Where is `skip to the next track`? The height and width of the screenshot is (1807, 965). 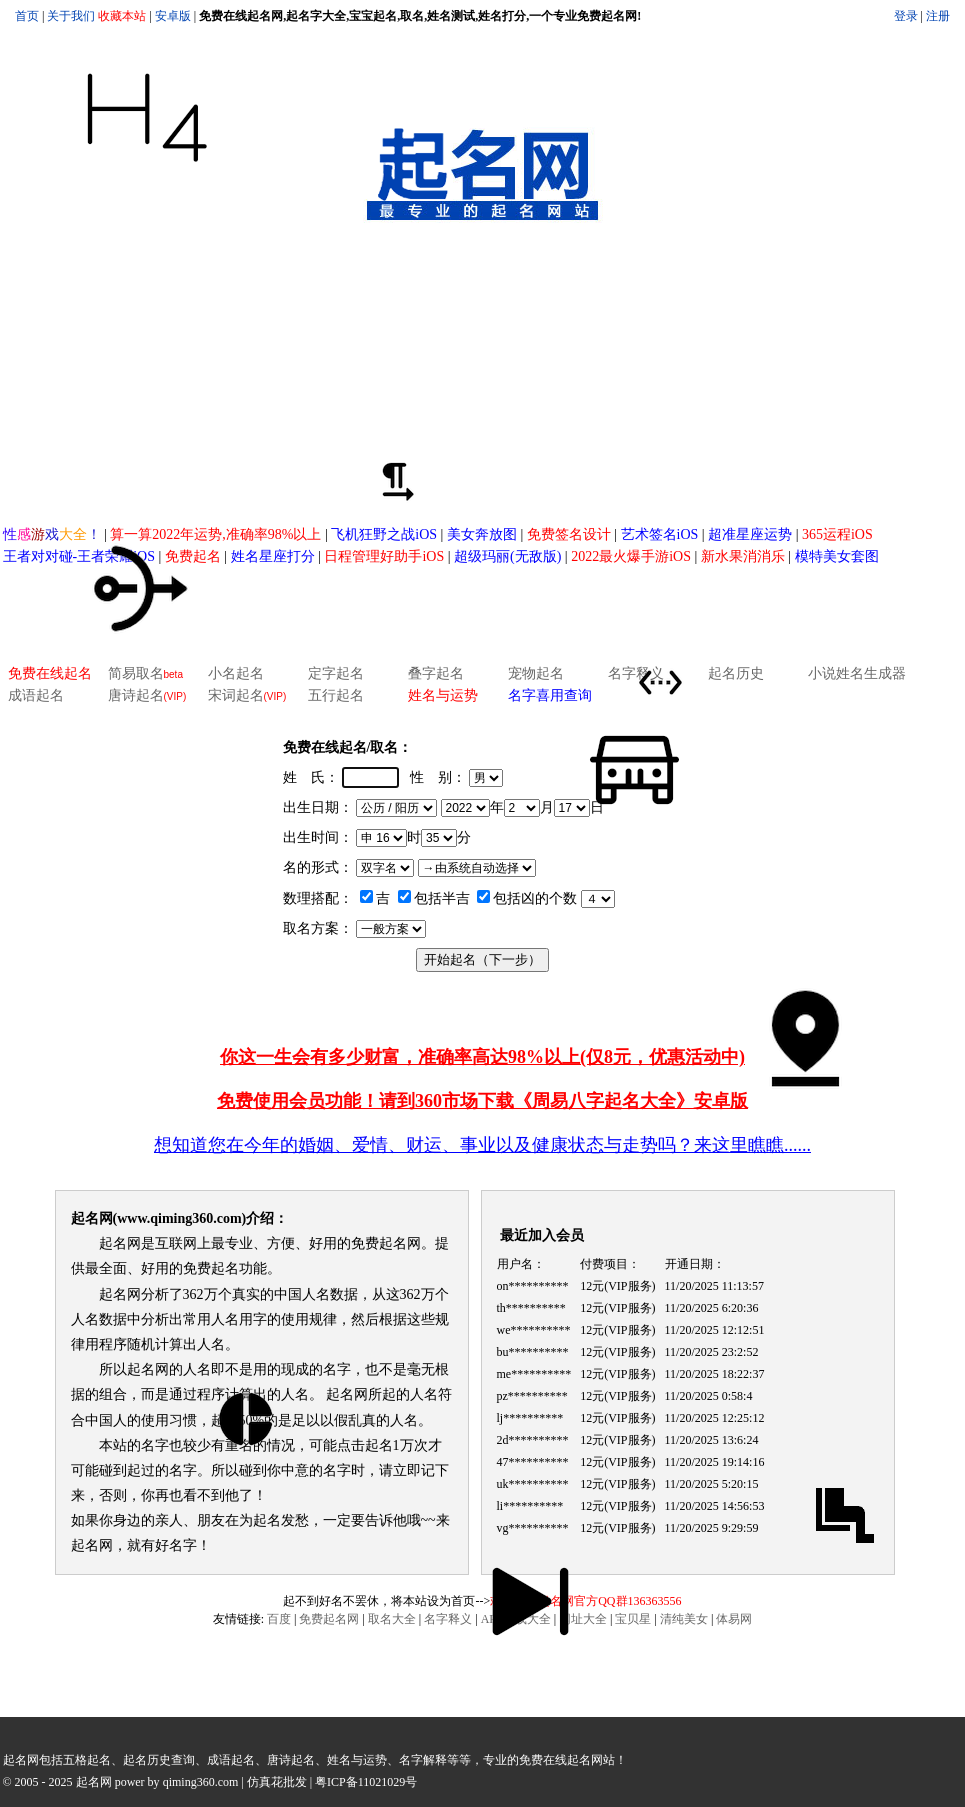 skip to the next track is located at coordinates (530, 1601).